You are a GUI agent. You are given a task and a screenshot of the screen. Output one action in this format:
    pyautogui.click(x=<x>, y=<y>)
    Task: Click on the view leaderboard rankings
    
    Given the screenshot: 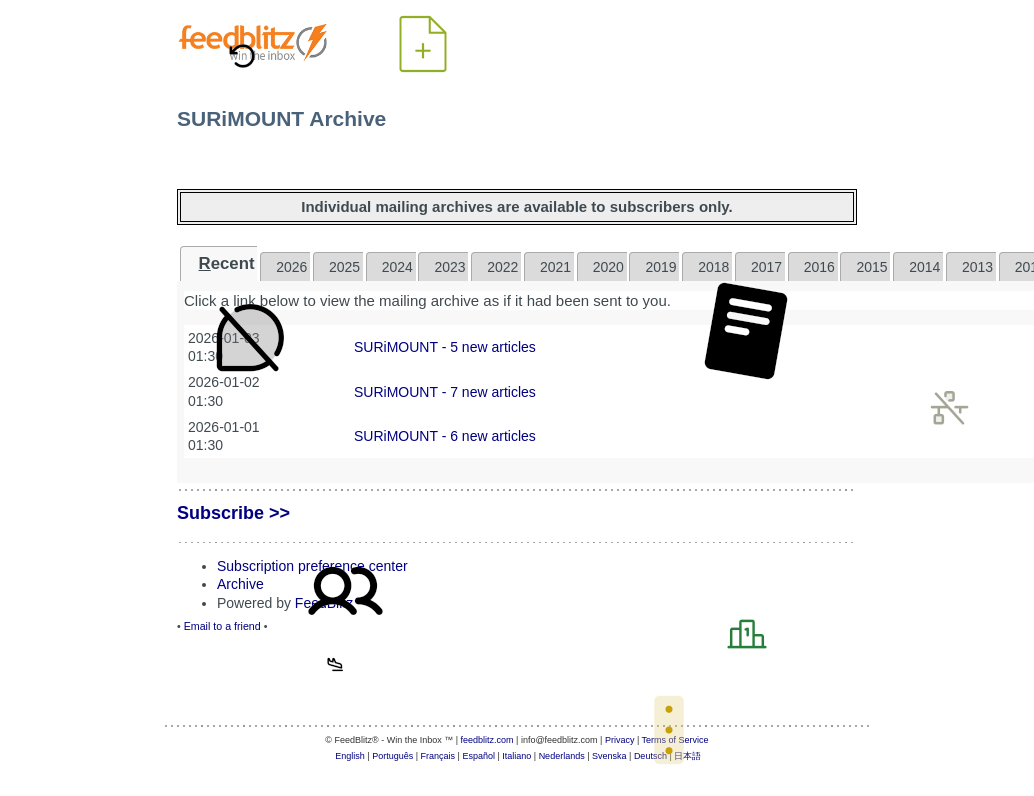 What is the action you would take?
    pyautogui.click(x=747, y=634)
    